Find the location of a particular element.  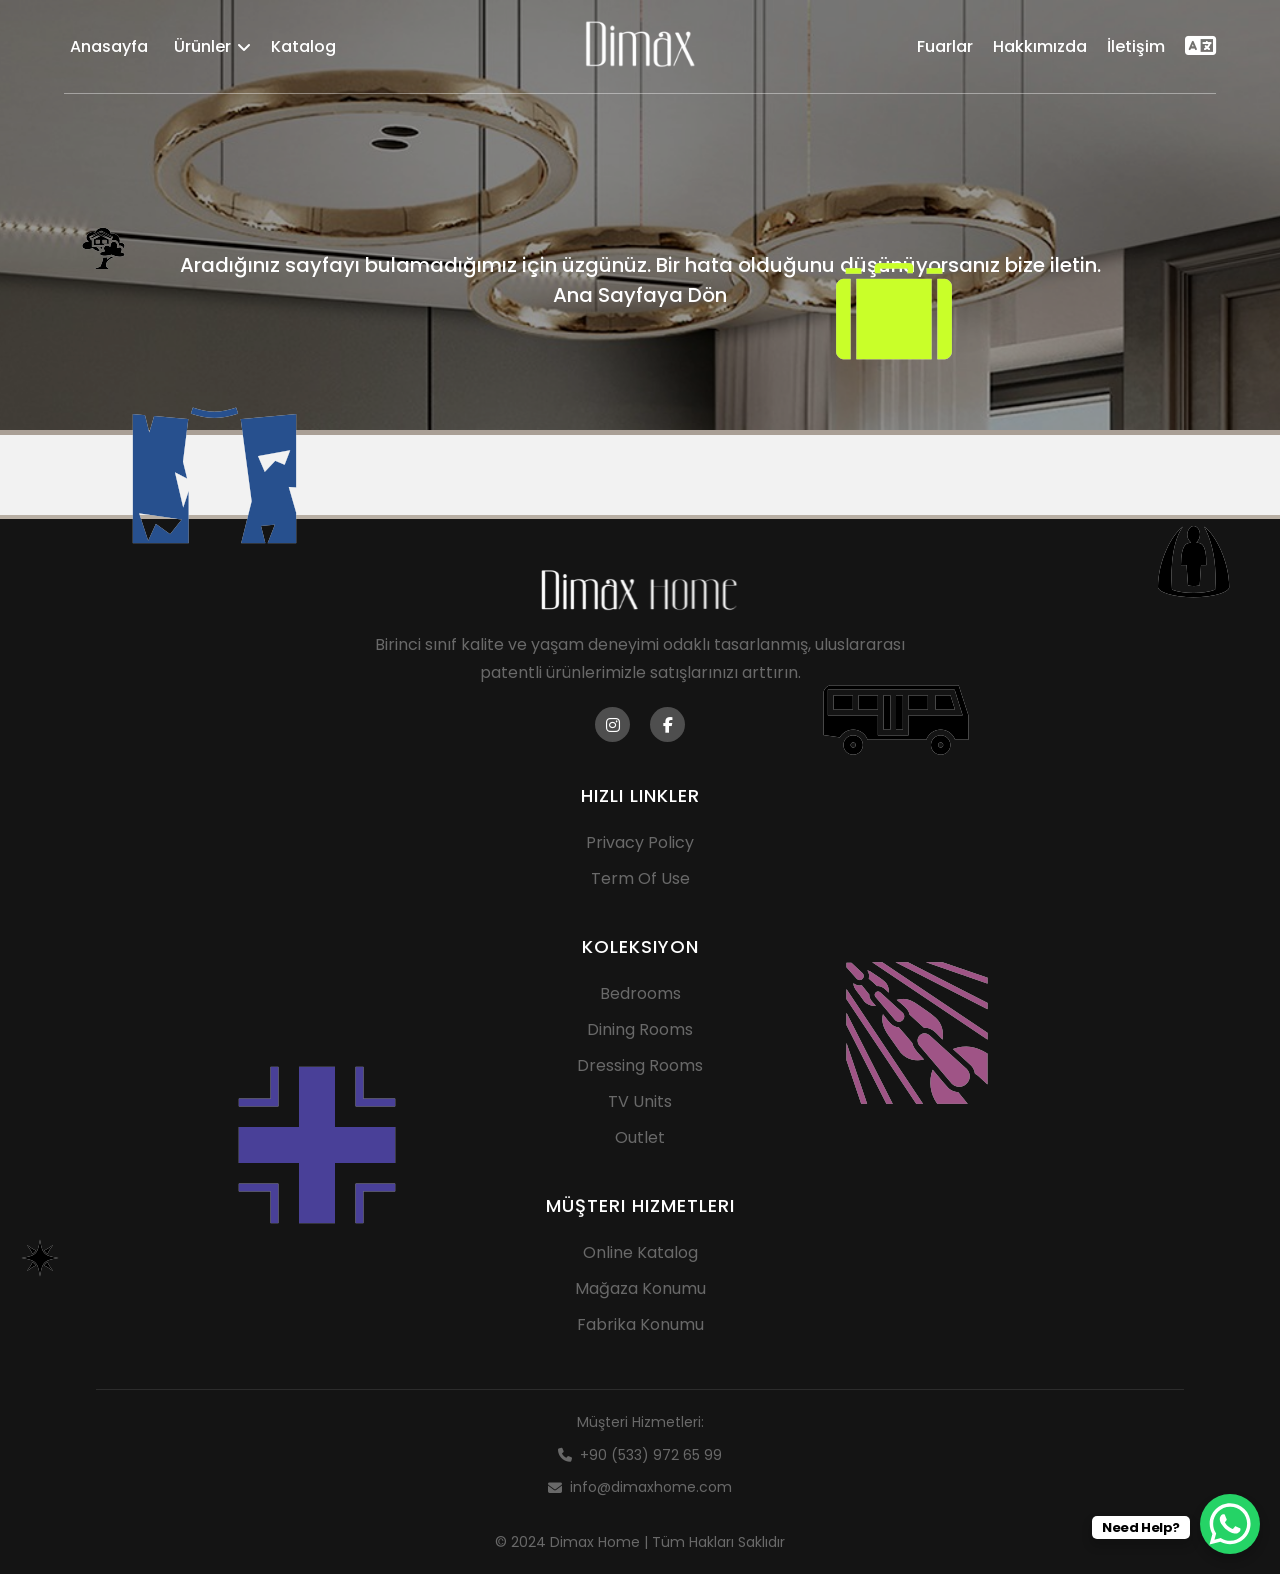

notification security settings is located at coordinates (1193, 561).